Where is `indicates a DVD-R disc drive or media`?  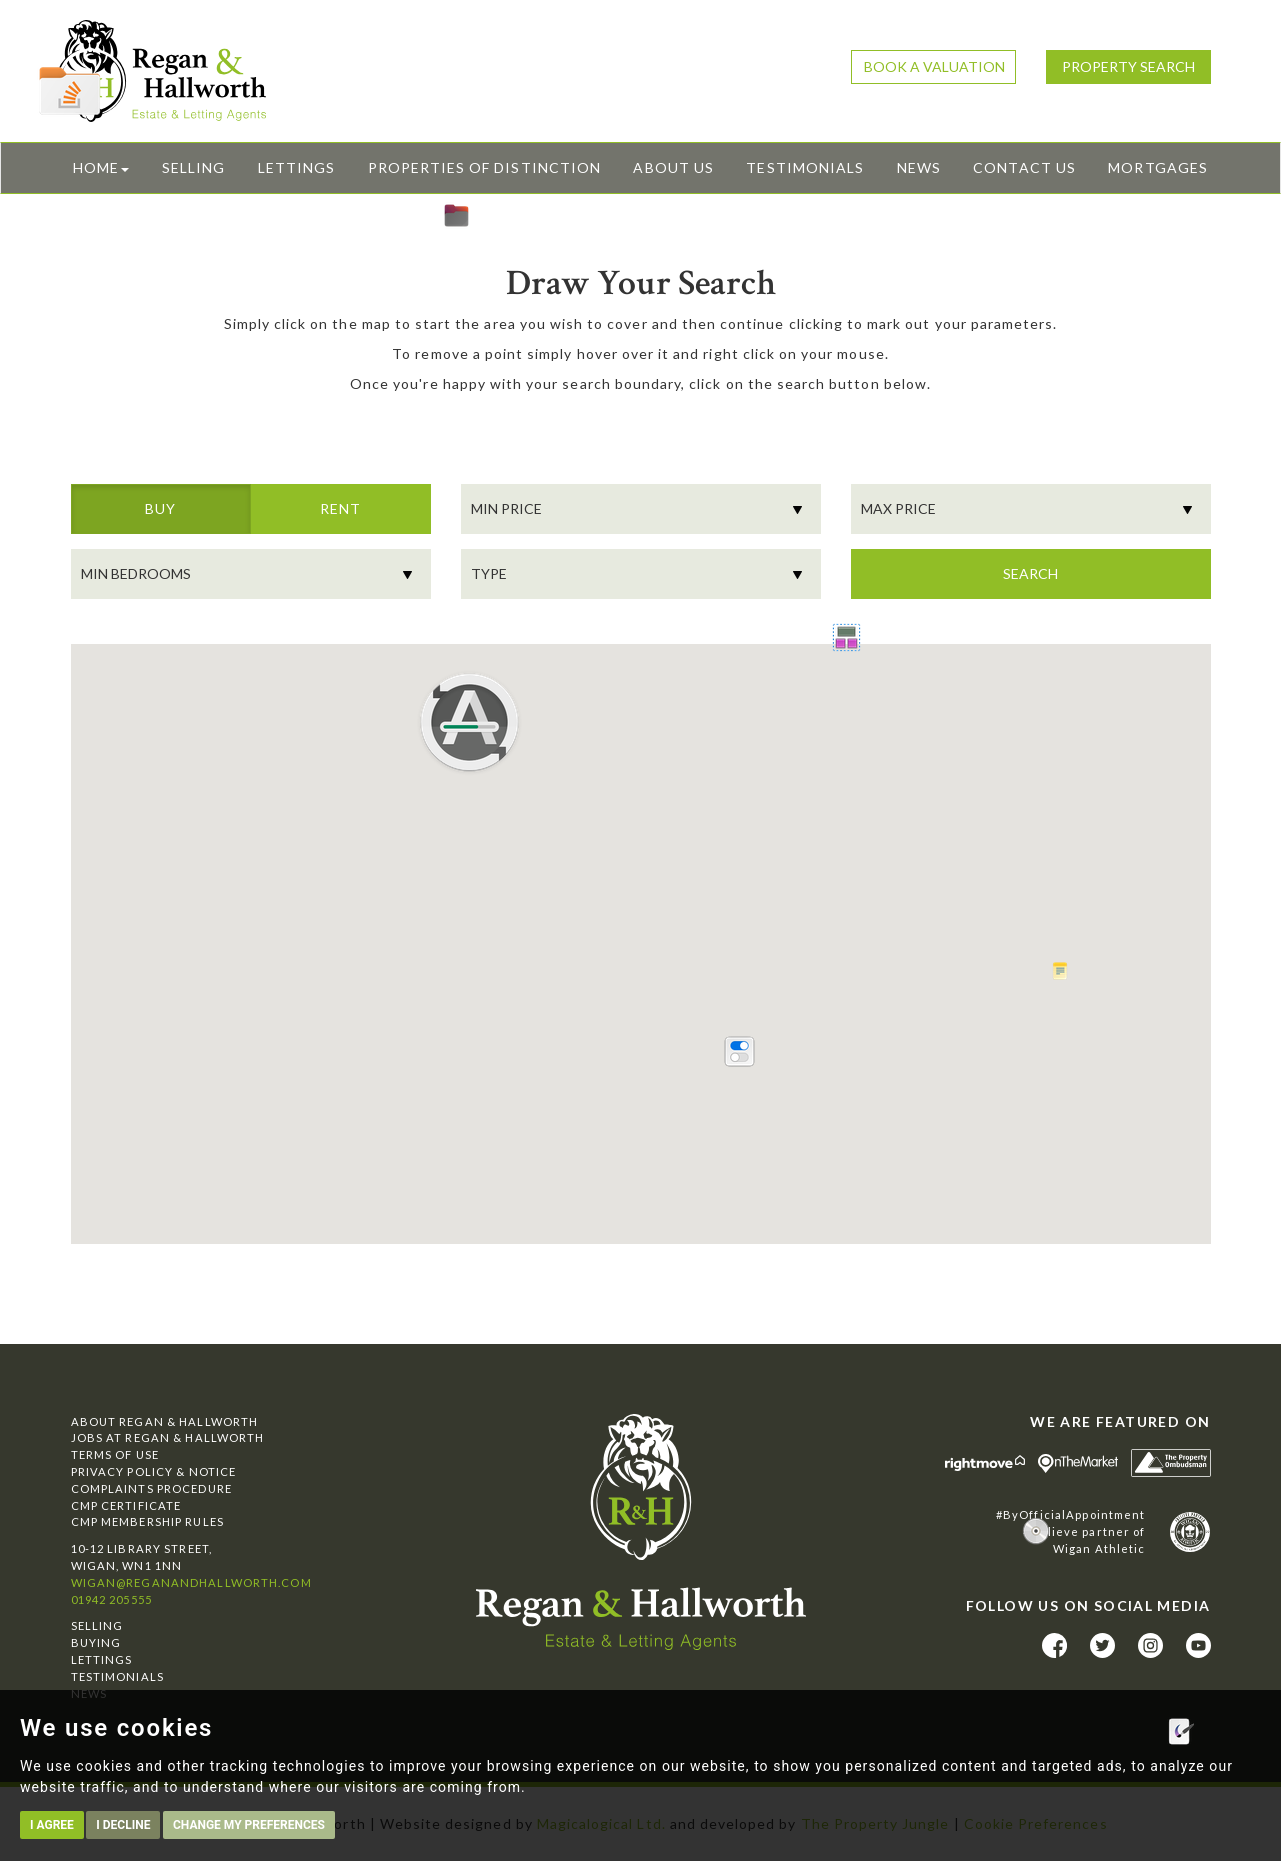 indicates a DVD-R disc drive or media is located at coordinates (1036, 1531).